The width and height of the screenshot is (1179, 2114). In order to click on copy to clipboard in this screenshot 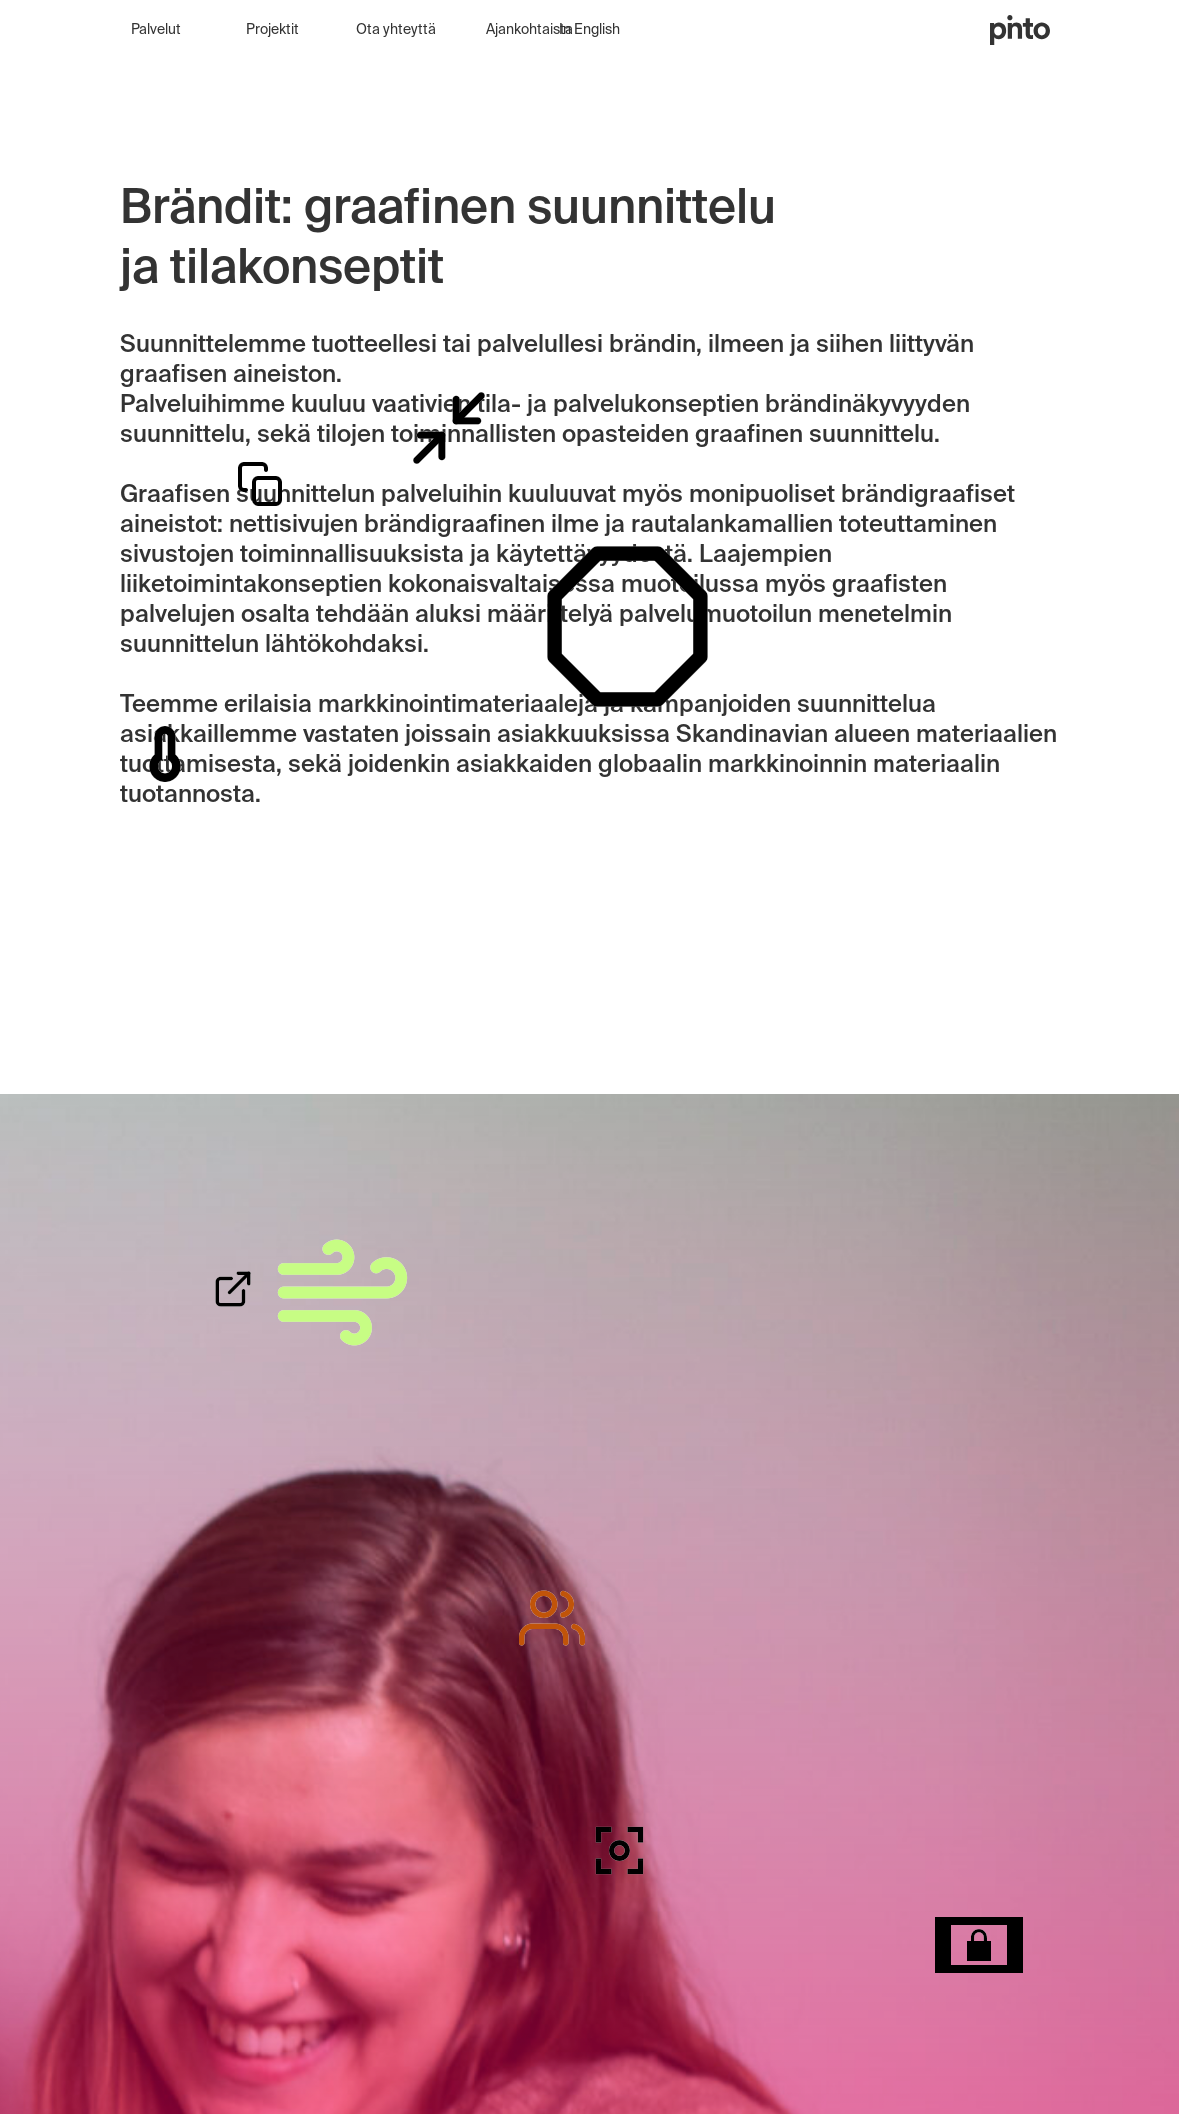, I will do `click(260, 484)`.